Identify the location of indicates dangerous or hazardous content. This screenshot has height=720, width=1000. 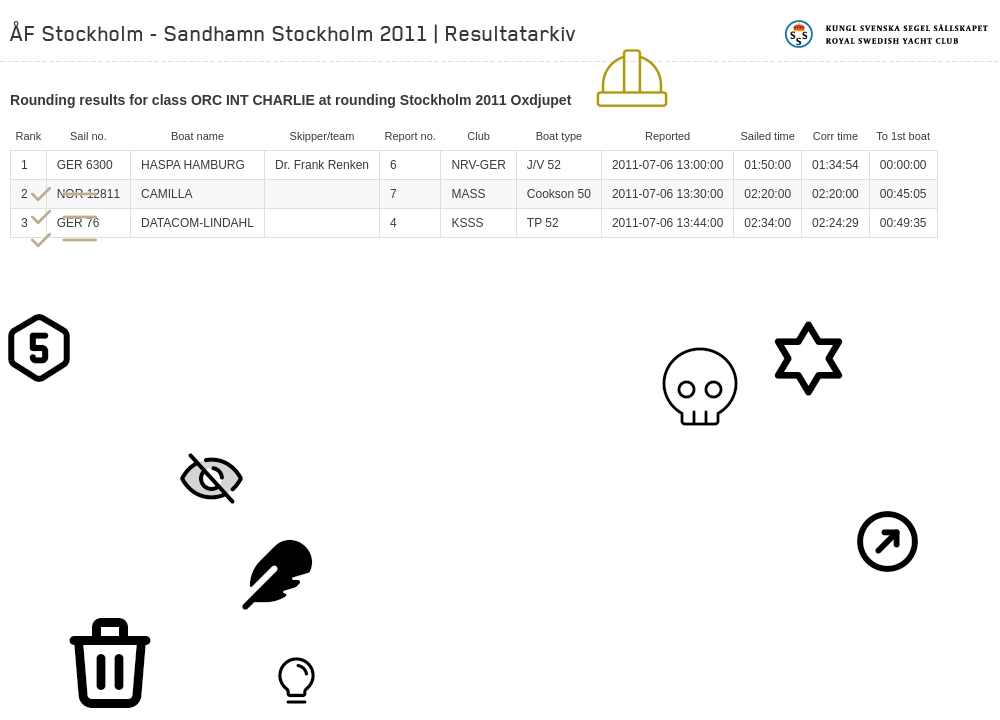
(700, 388).